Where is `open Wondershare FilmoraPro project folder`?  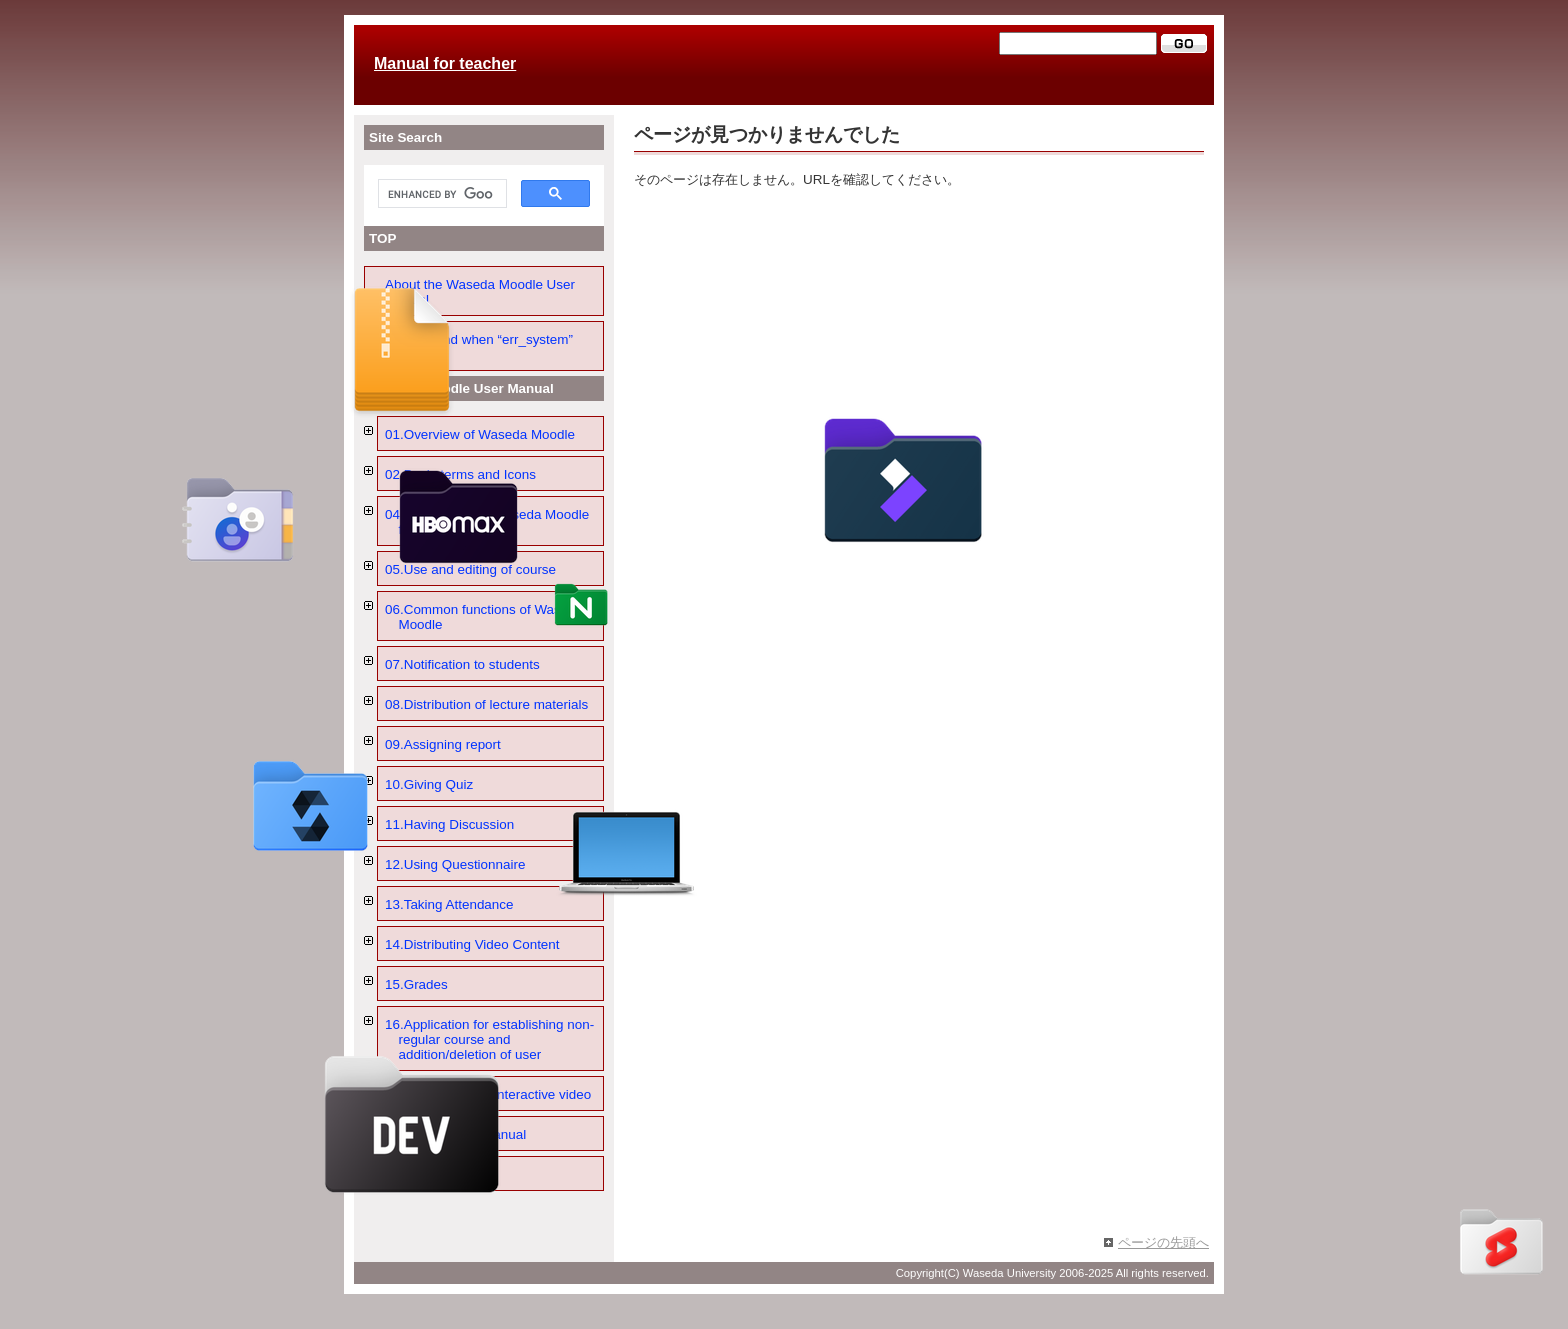
open Wondershare FilmoraPro project folder is located at coordinates (902, 484).